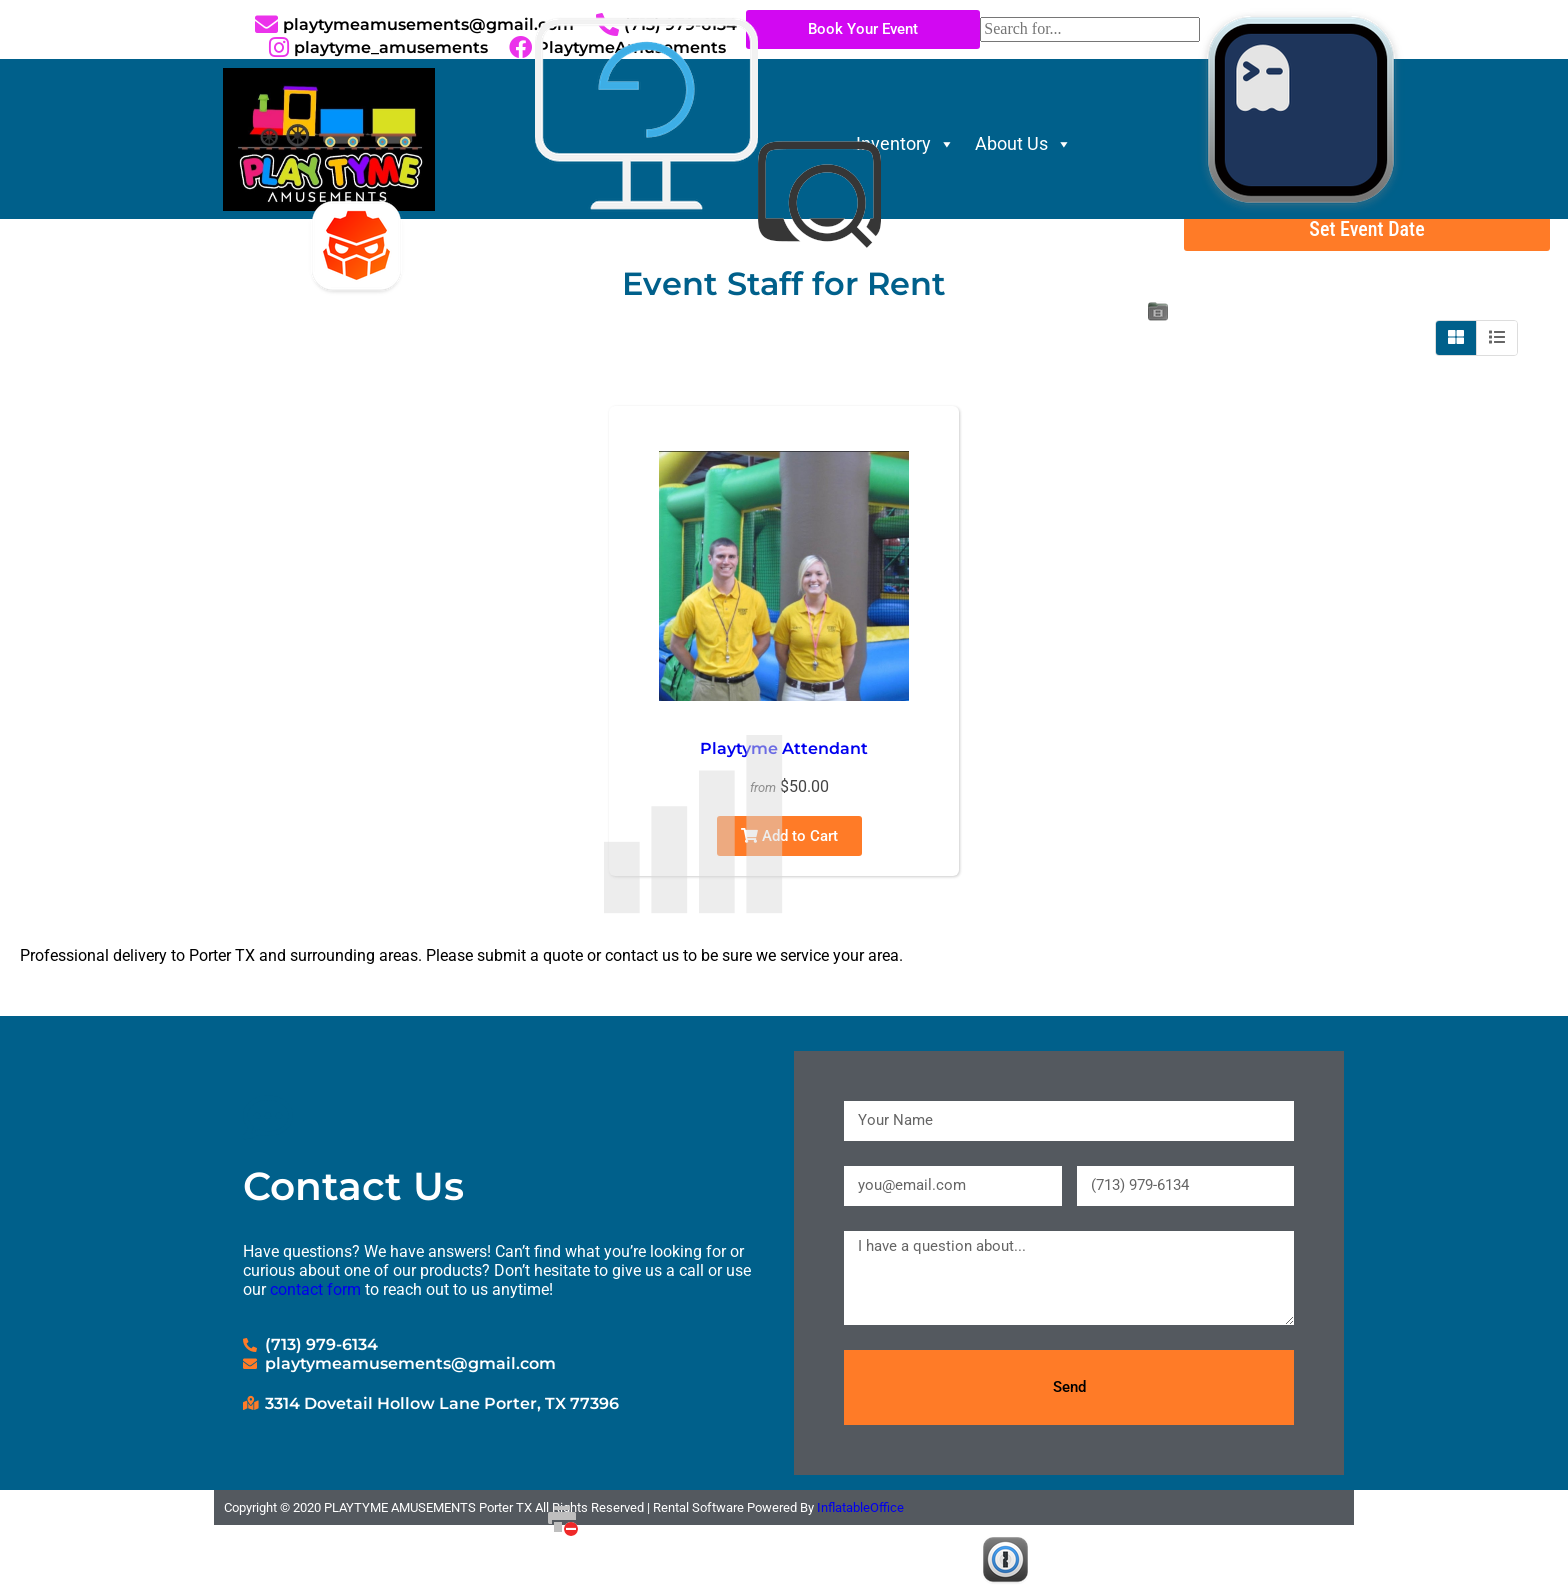 The width and height of the screenshot is (1568, 1585). What do you see at coordinates (1005, 1559) in the screenshot?
I see `open password manager app` at bounding box center [1005, 1559].